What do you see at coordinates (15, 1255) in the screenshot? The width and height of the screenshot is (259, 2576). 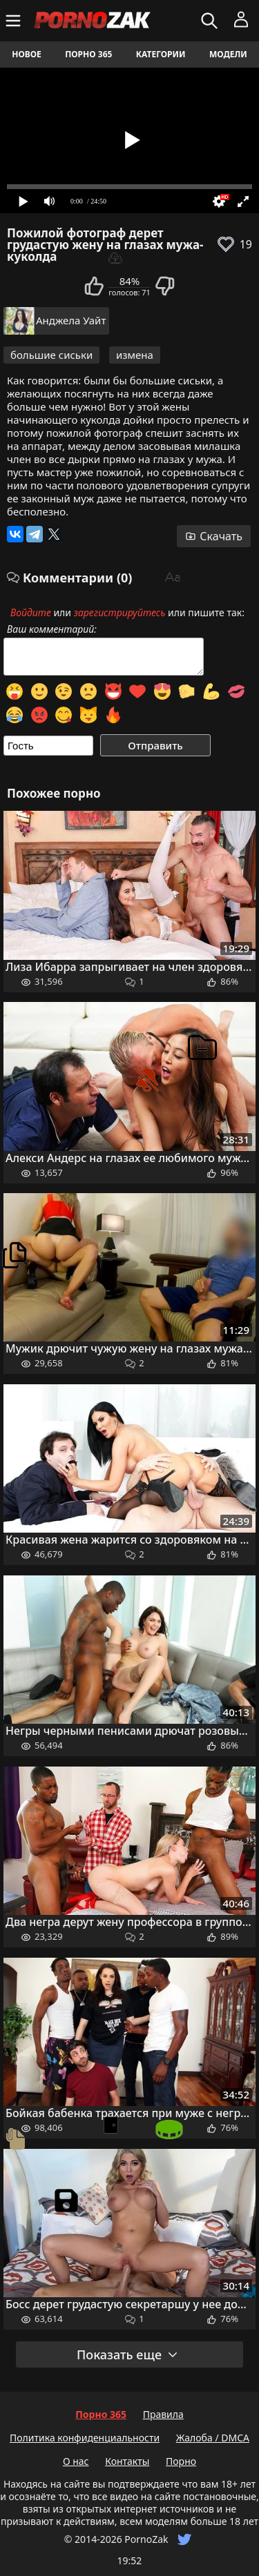 I see `view multiple files or documents` at bounding box center [15, 1255].